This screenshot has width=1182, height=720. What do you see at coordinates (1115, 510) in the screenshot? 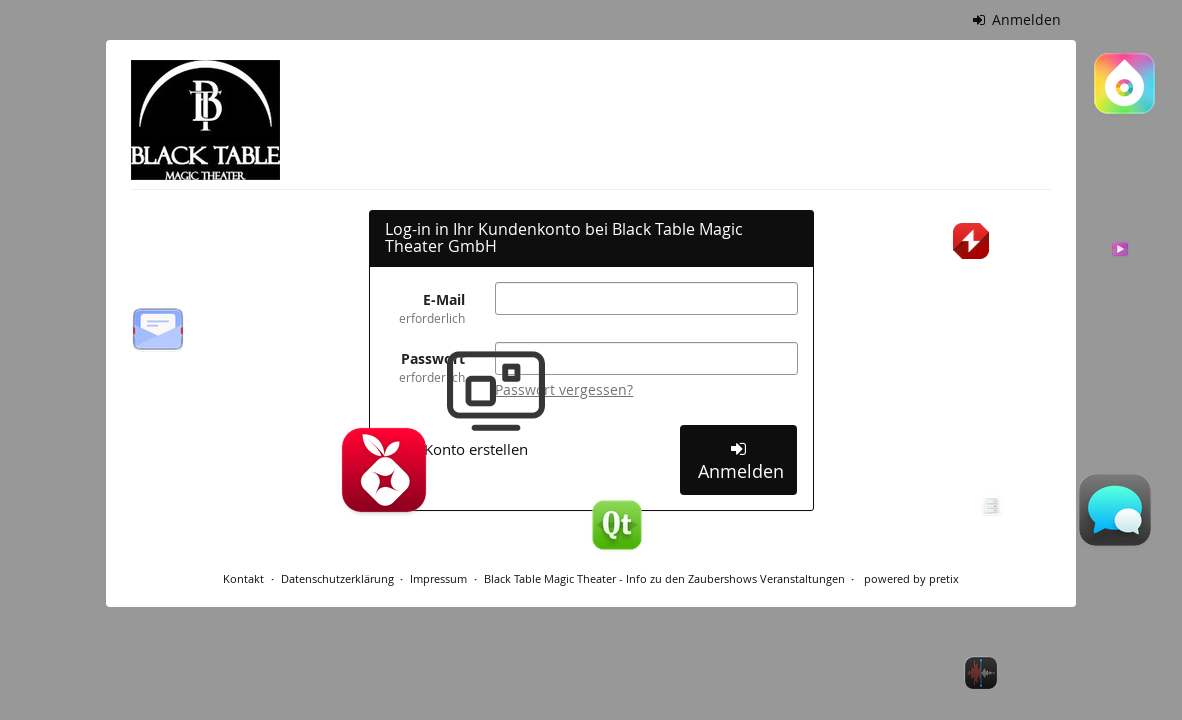
I see `open fractal messaging app` at bounding box center [1115, 510].